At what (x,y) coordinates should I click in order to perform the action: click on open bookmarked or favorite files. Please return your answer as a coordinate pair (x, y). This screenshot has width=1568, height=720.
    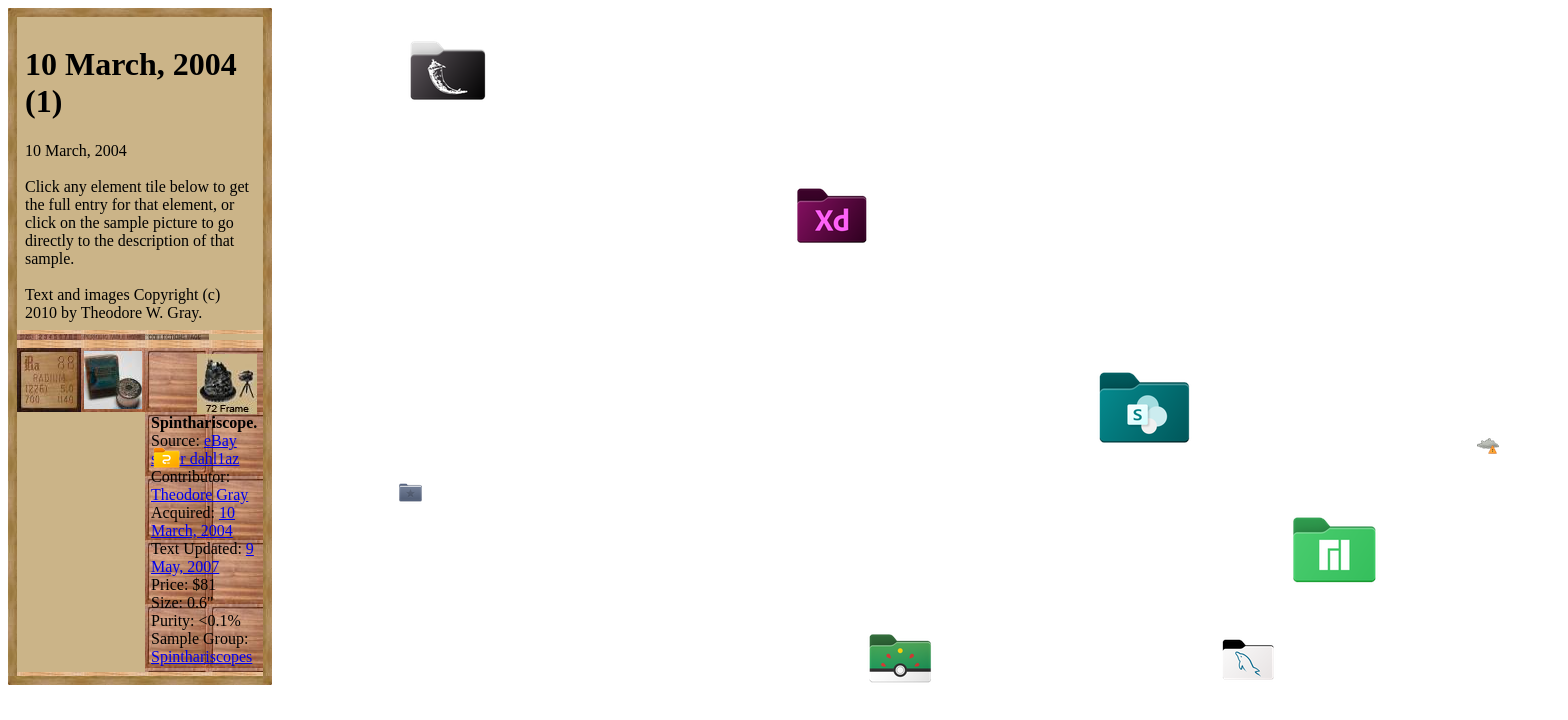
    Looking at the image, I should click on (410, 492).